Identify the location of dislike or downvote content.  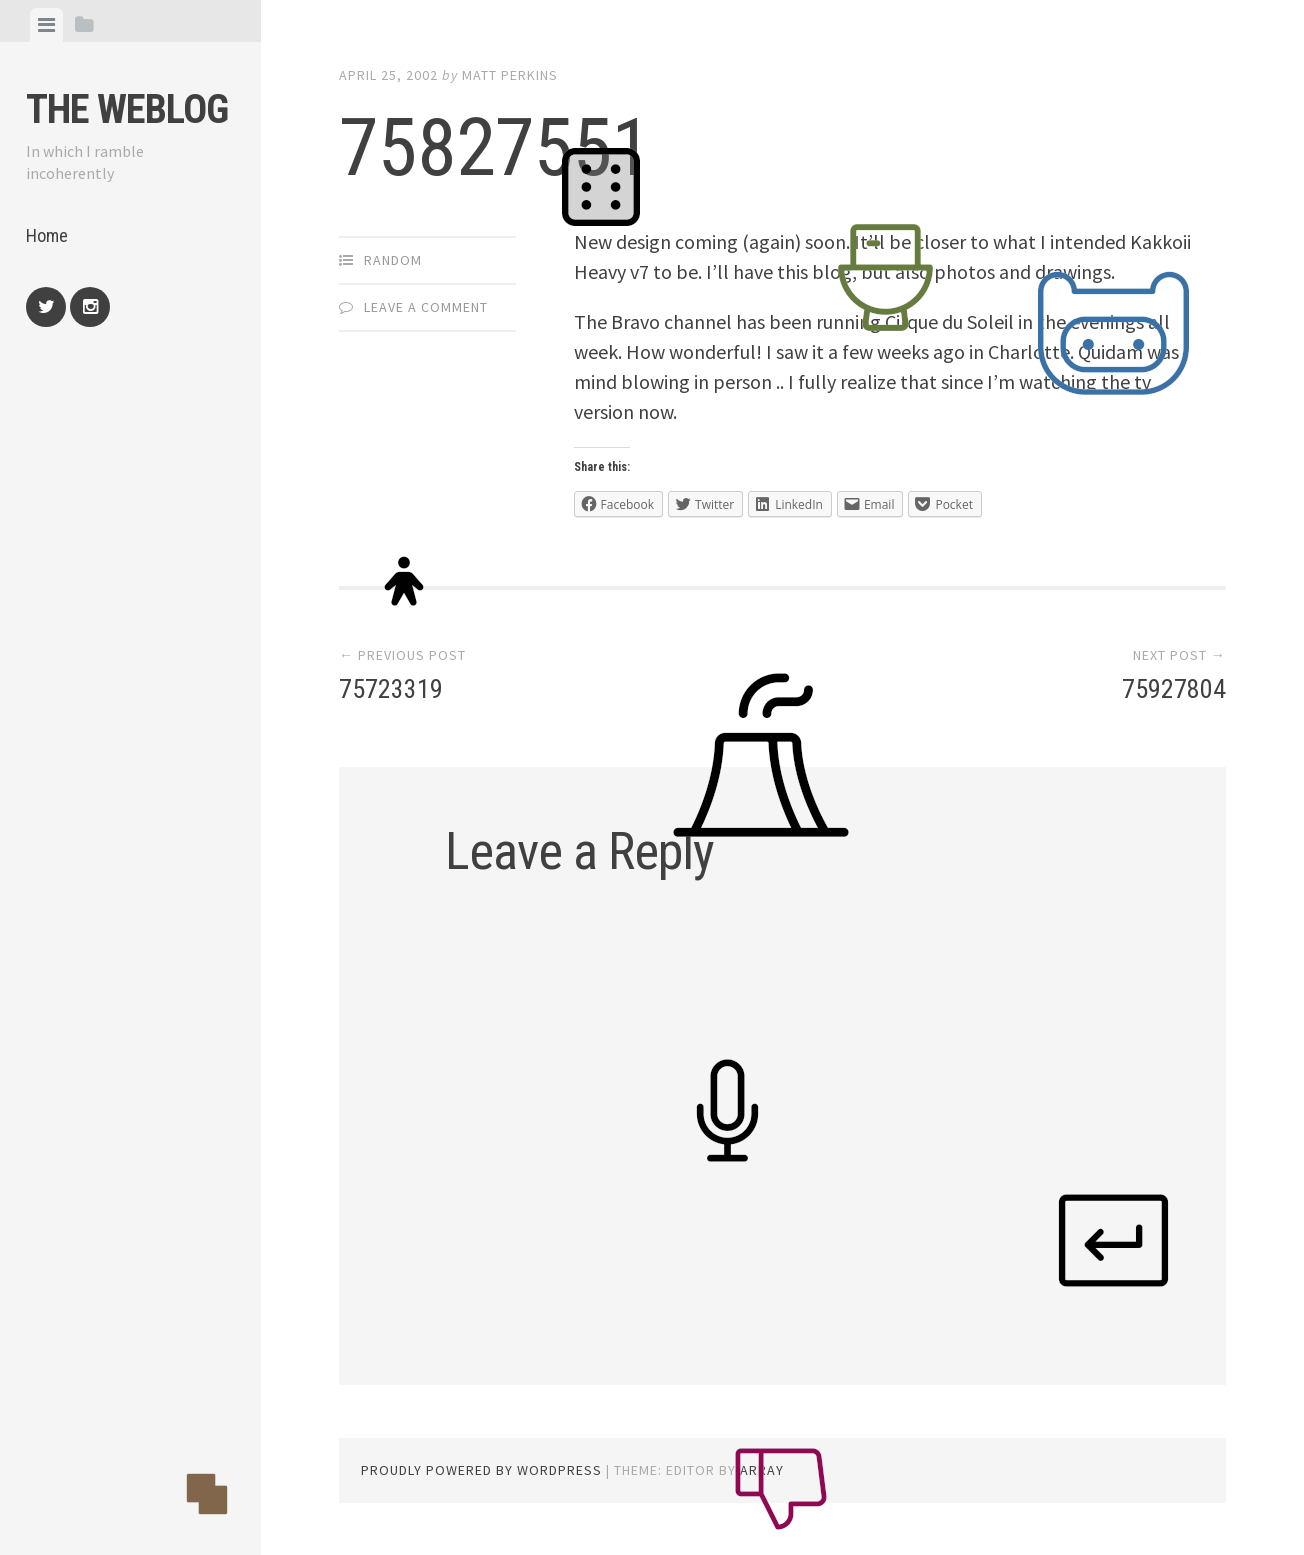
(781, 1484).